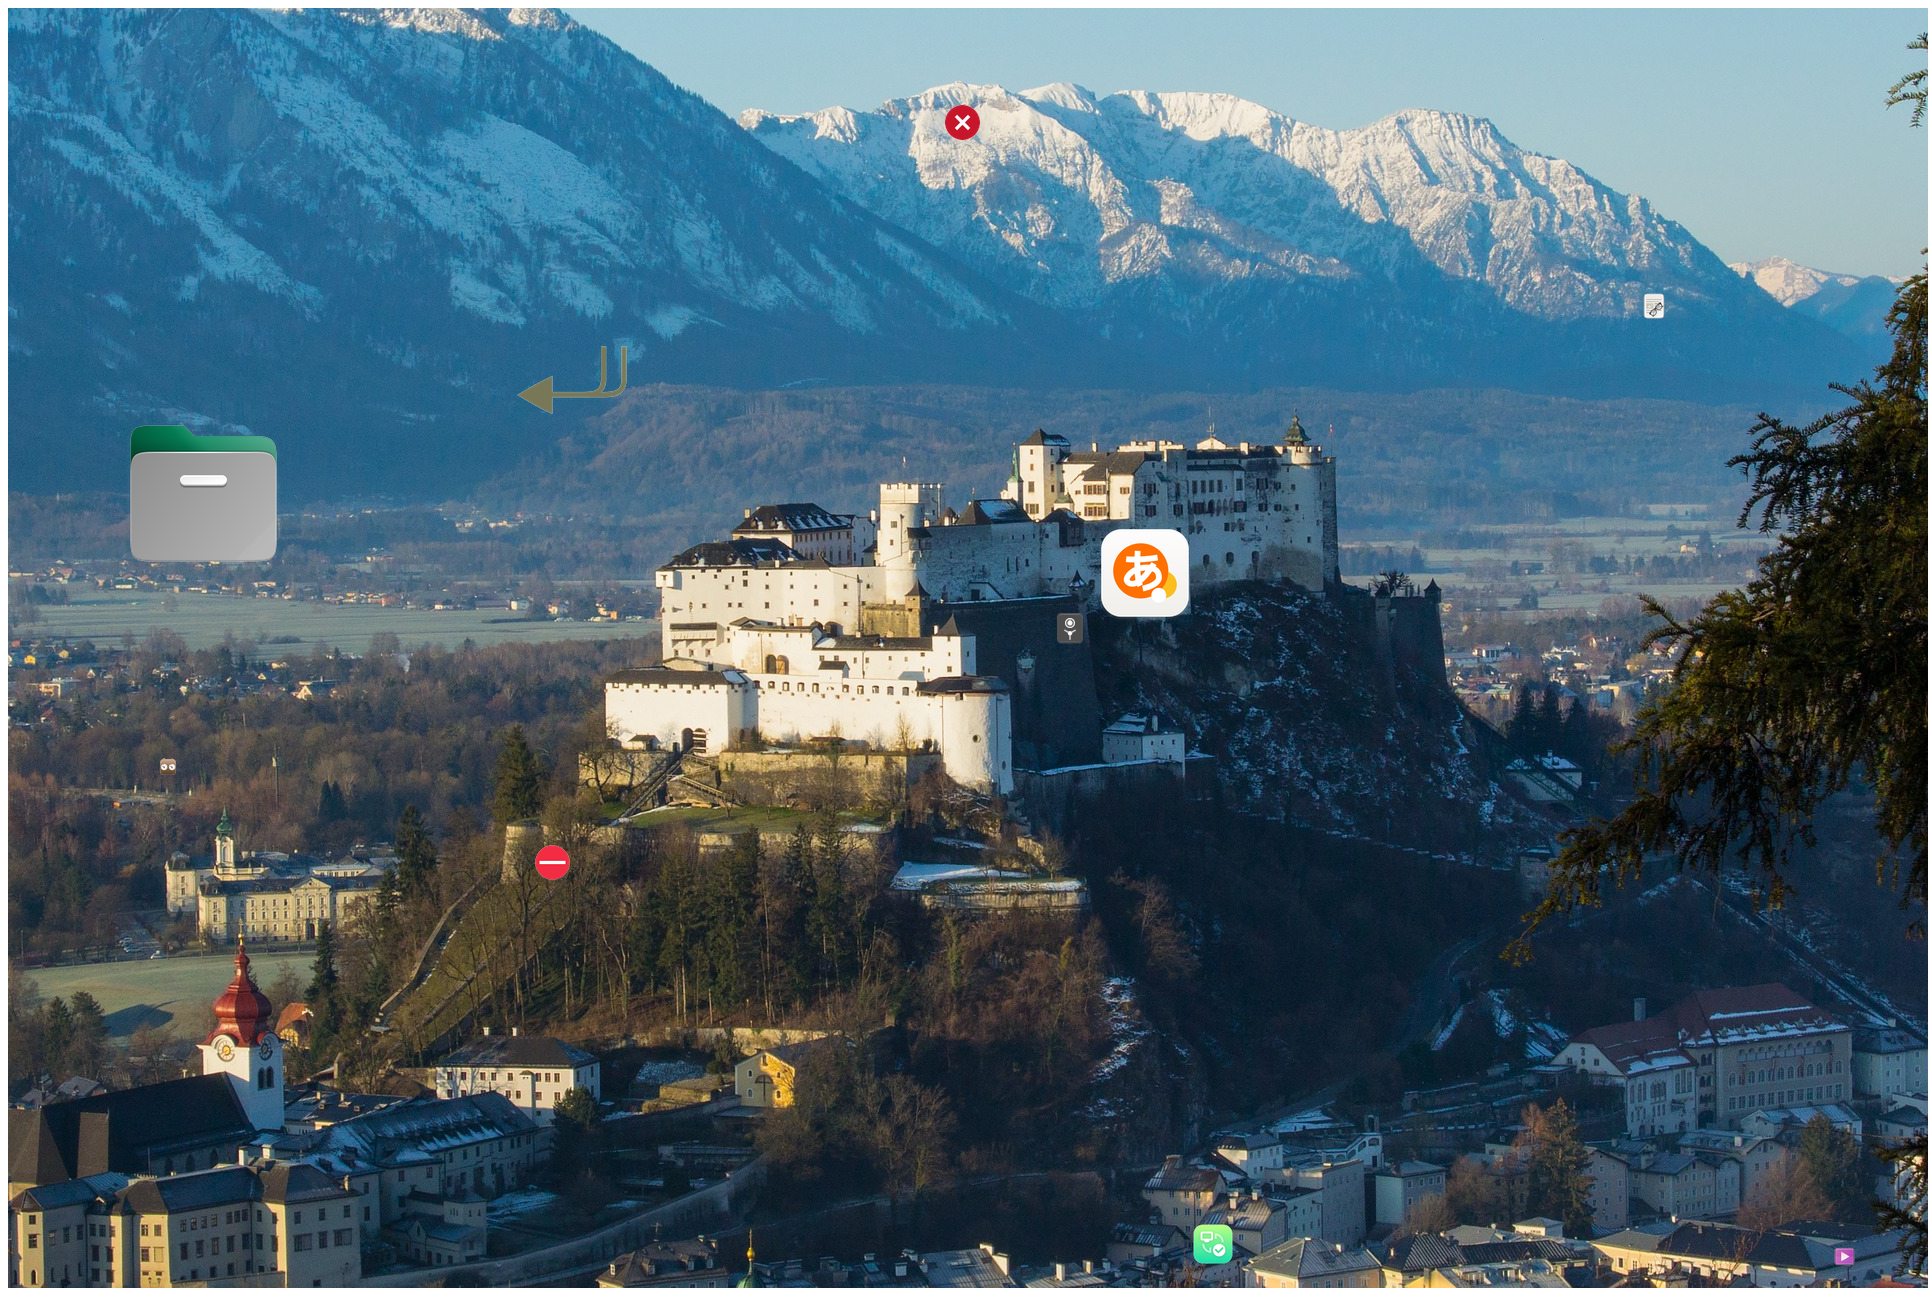  What do you see at coordinates (1213, 1244) in the screenshot?
I see `open input leap app for sharing keyboard and mouse between computers` at bounding box center [1213, 1244].